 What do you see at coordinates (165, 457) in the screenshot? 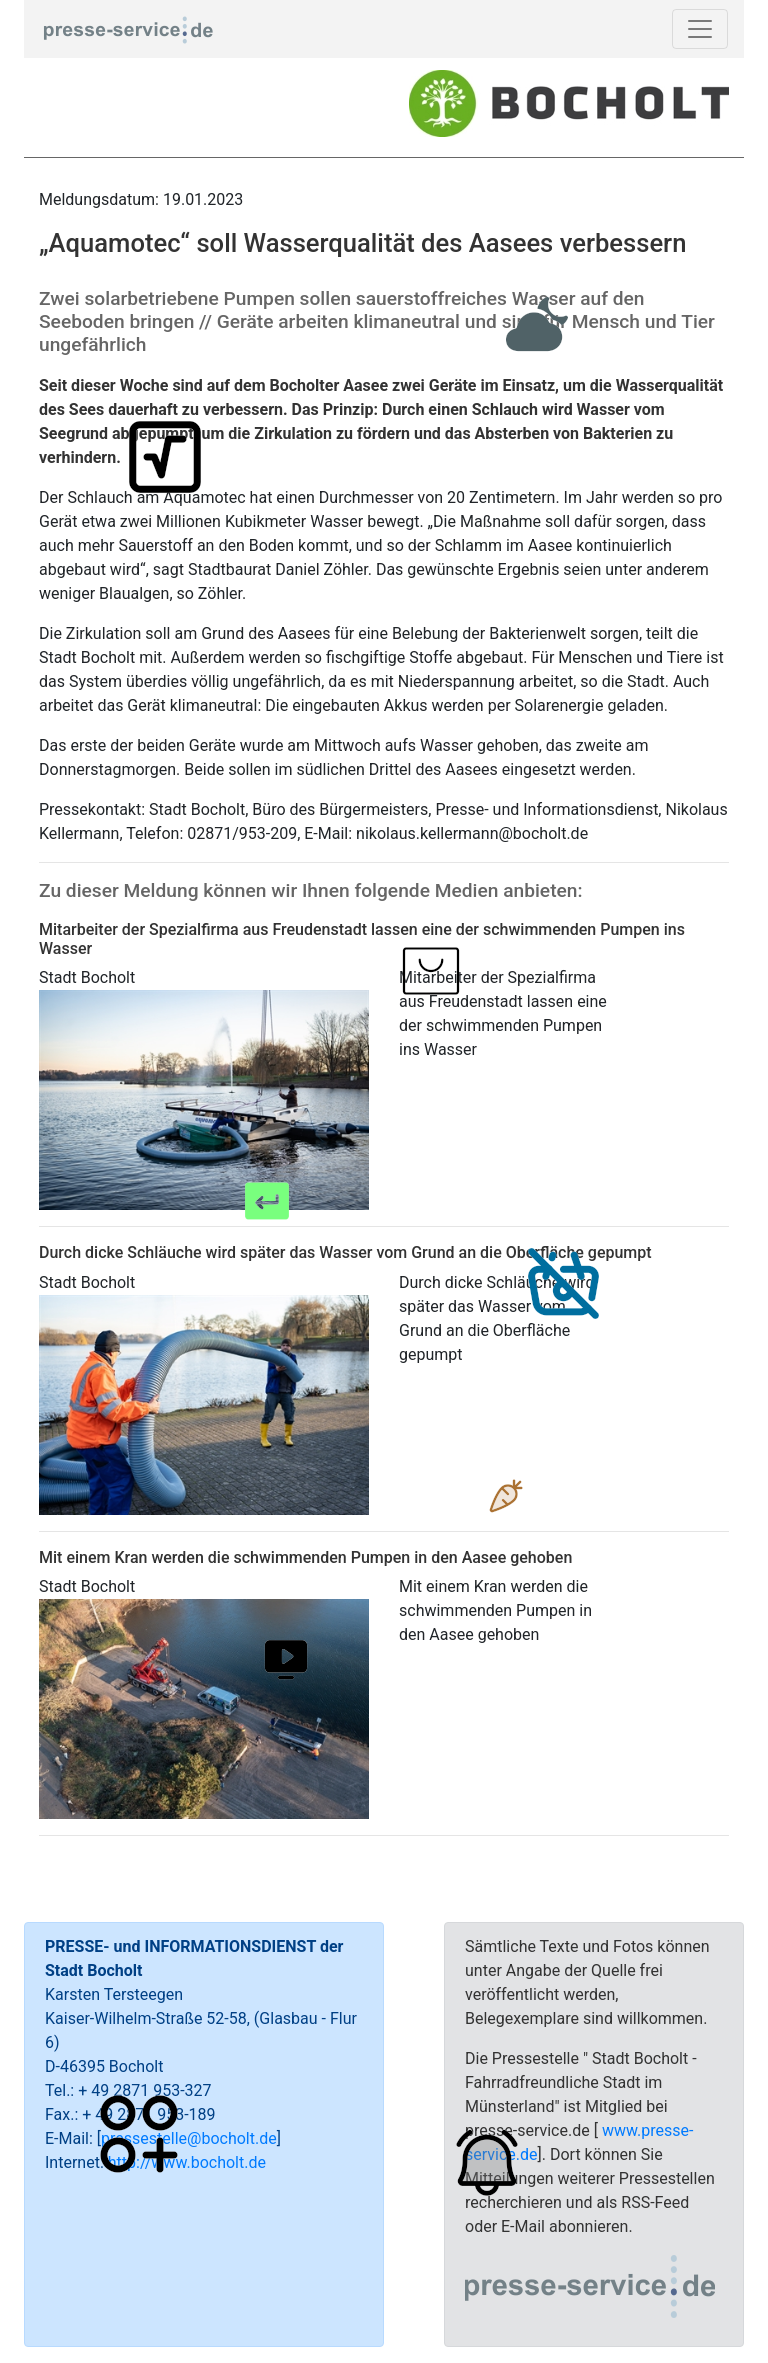
I see `access square root calculator function` at bounding box center [165, 457].